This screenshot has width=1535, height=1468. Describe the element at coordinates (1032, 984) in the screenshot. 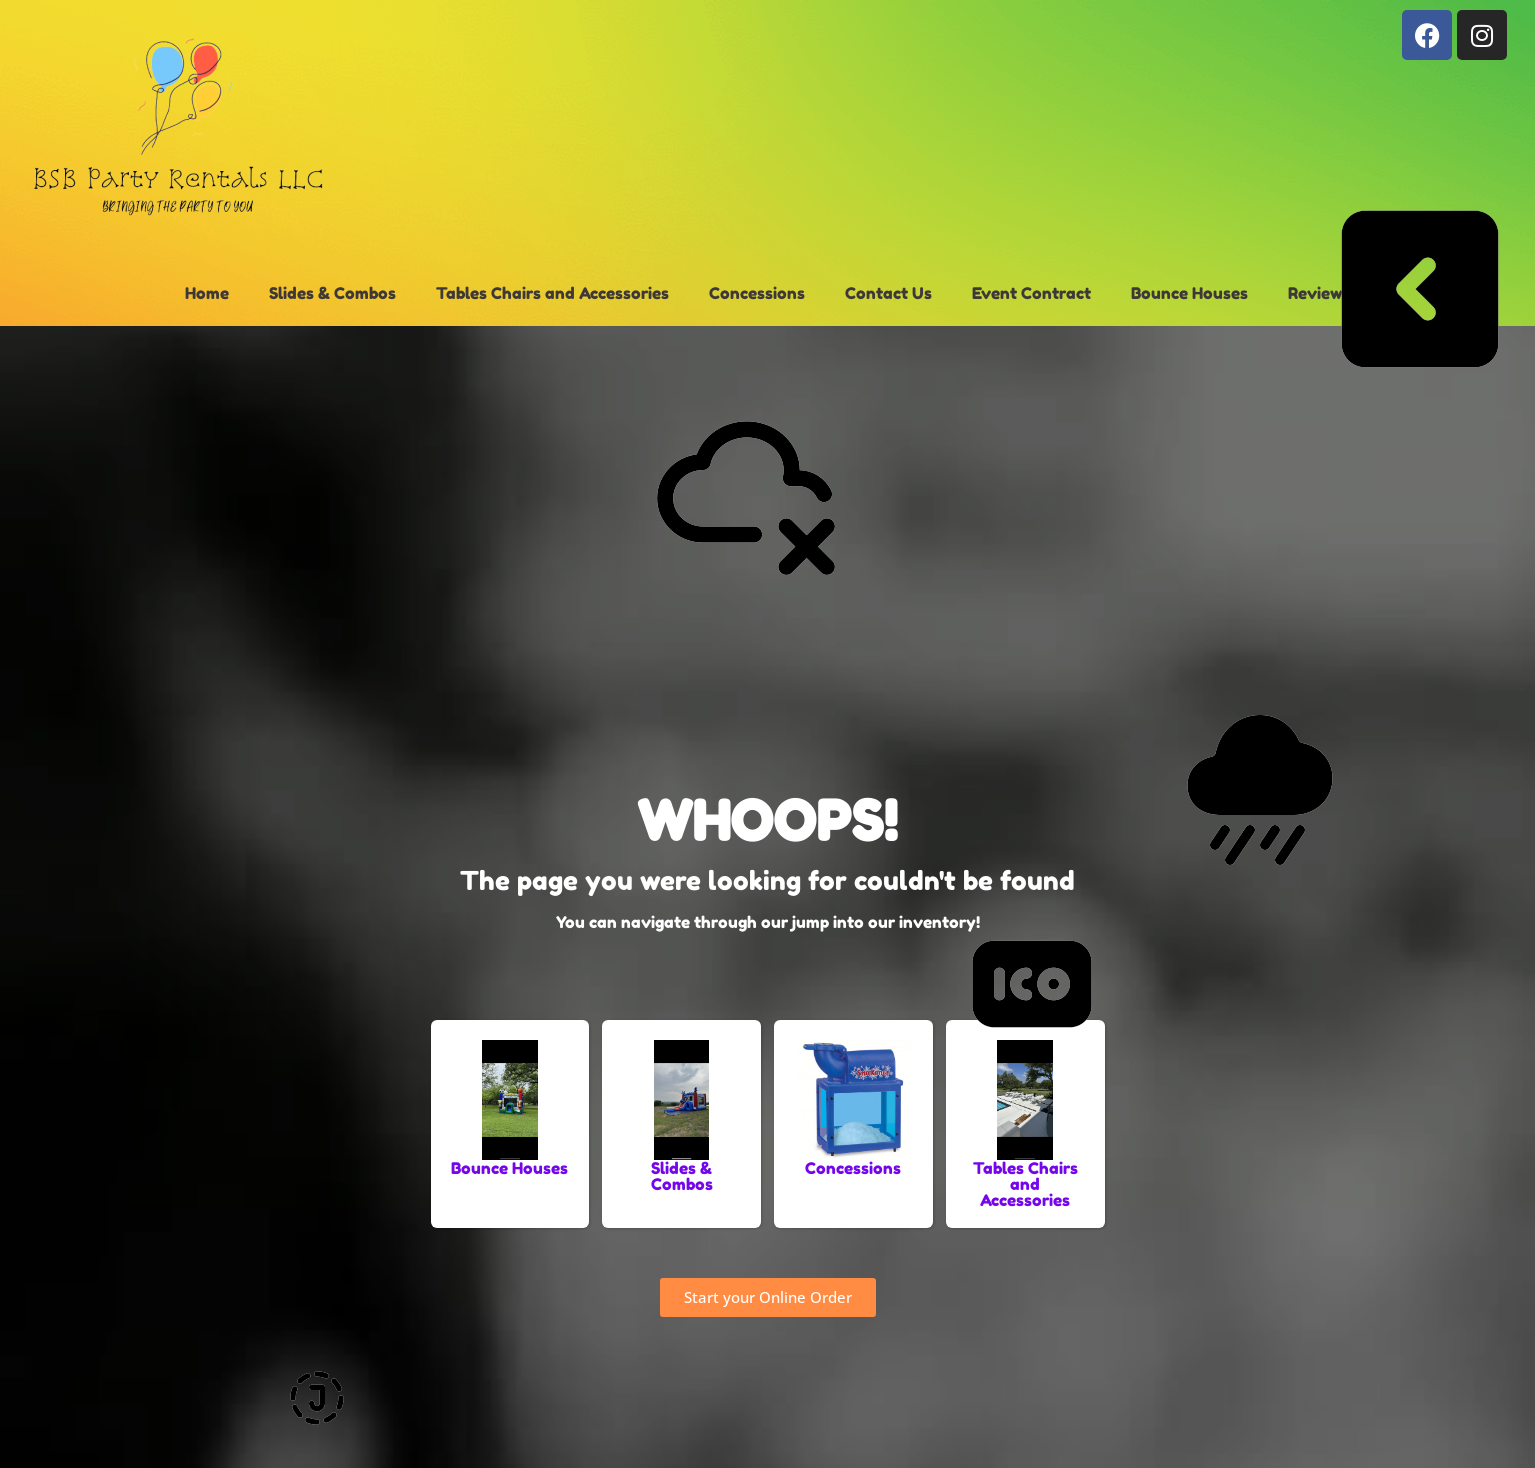

I see `website favicon or browser tab icon` at that location.